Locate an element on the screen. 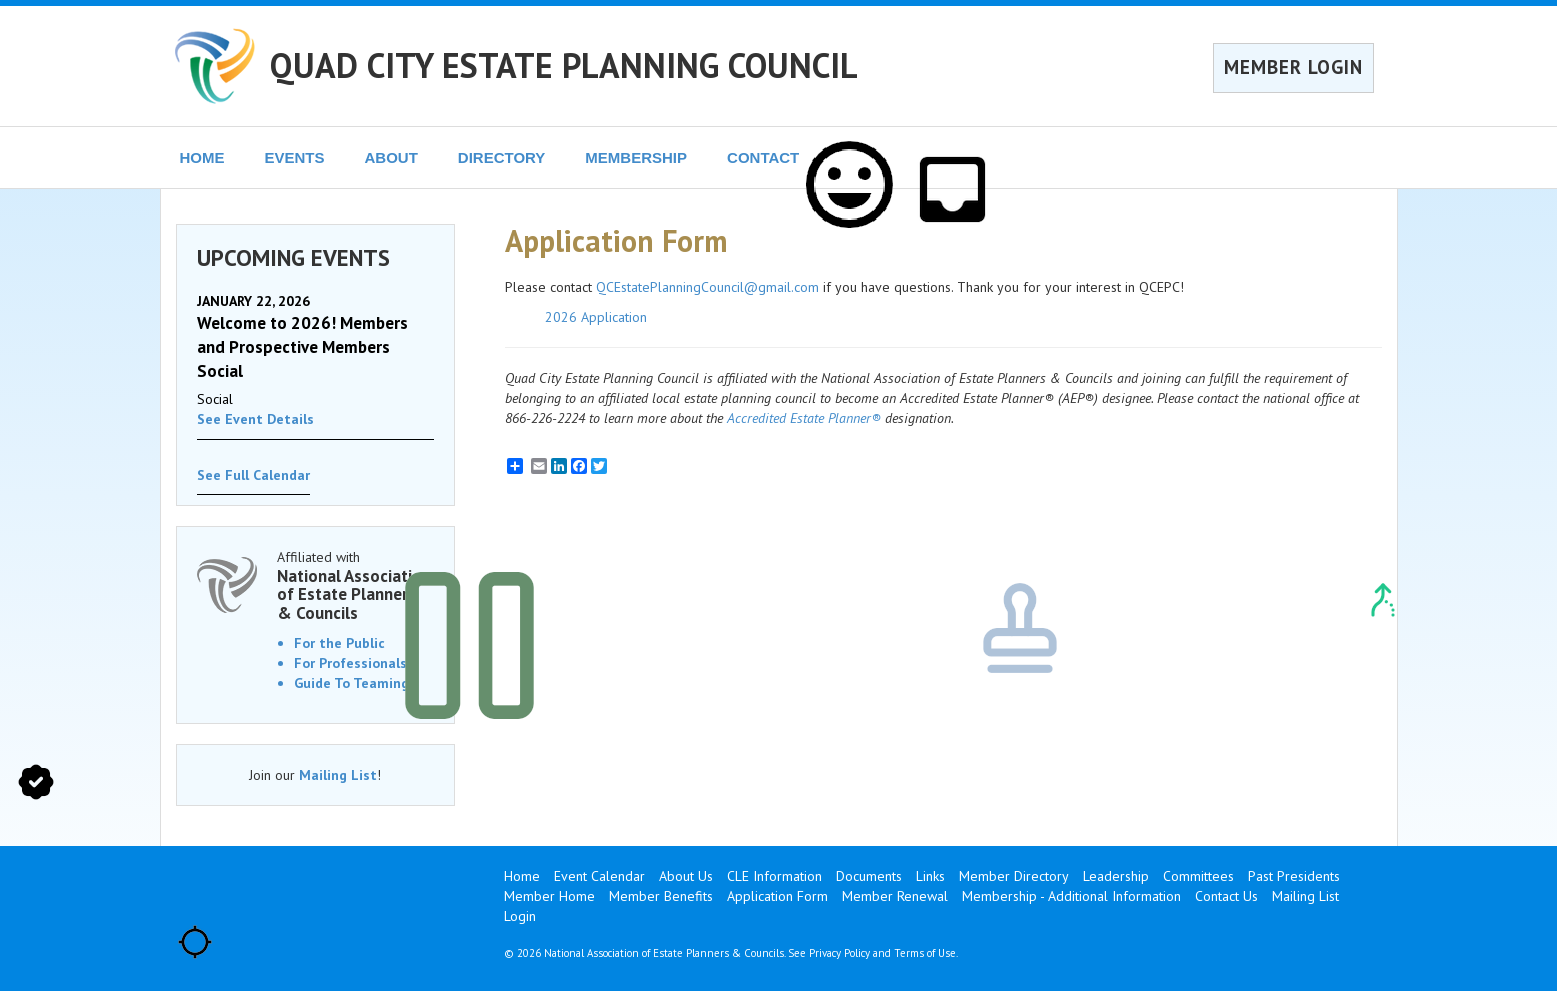 This screenshot has width=1557, height=991. searching for current location is located at coordinates (195, 942).